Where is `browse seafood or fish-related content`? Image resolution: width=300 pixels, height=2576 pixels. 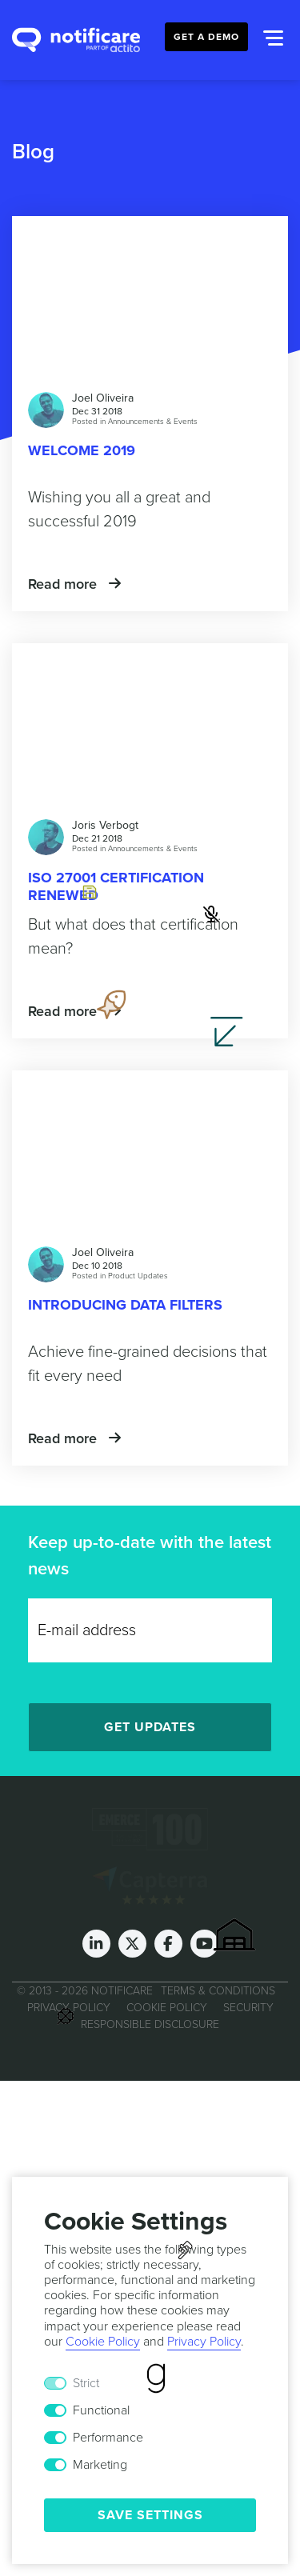
browse seafood or fish-related content is located at coordinates (113, 1003).